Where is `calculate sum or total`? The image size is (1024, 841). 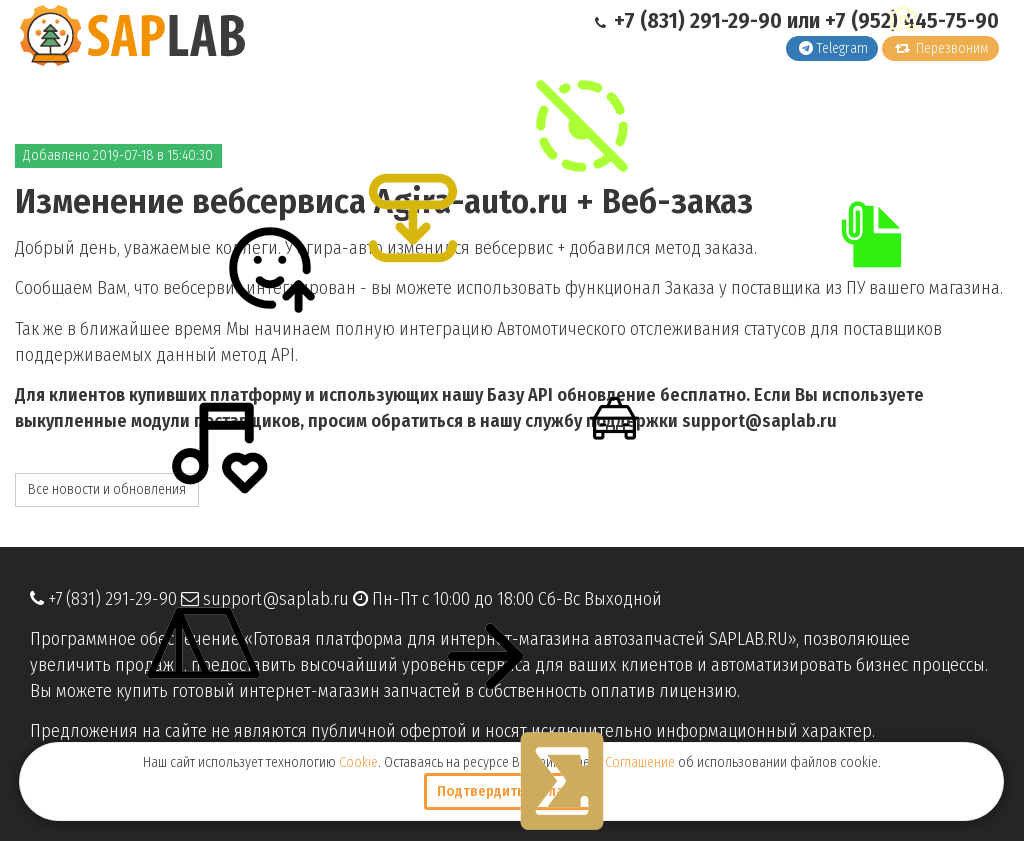
calculate sum or total is located at coordinates (562, 781).